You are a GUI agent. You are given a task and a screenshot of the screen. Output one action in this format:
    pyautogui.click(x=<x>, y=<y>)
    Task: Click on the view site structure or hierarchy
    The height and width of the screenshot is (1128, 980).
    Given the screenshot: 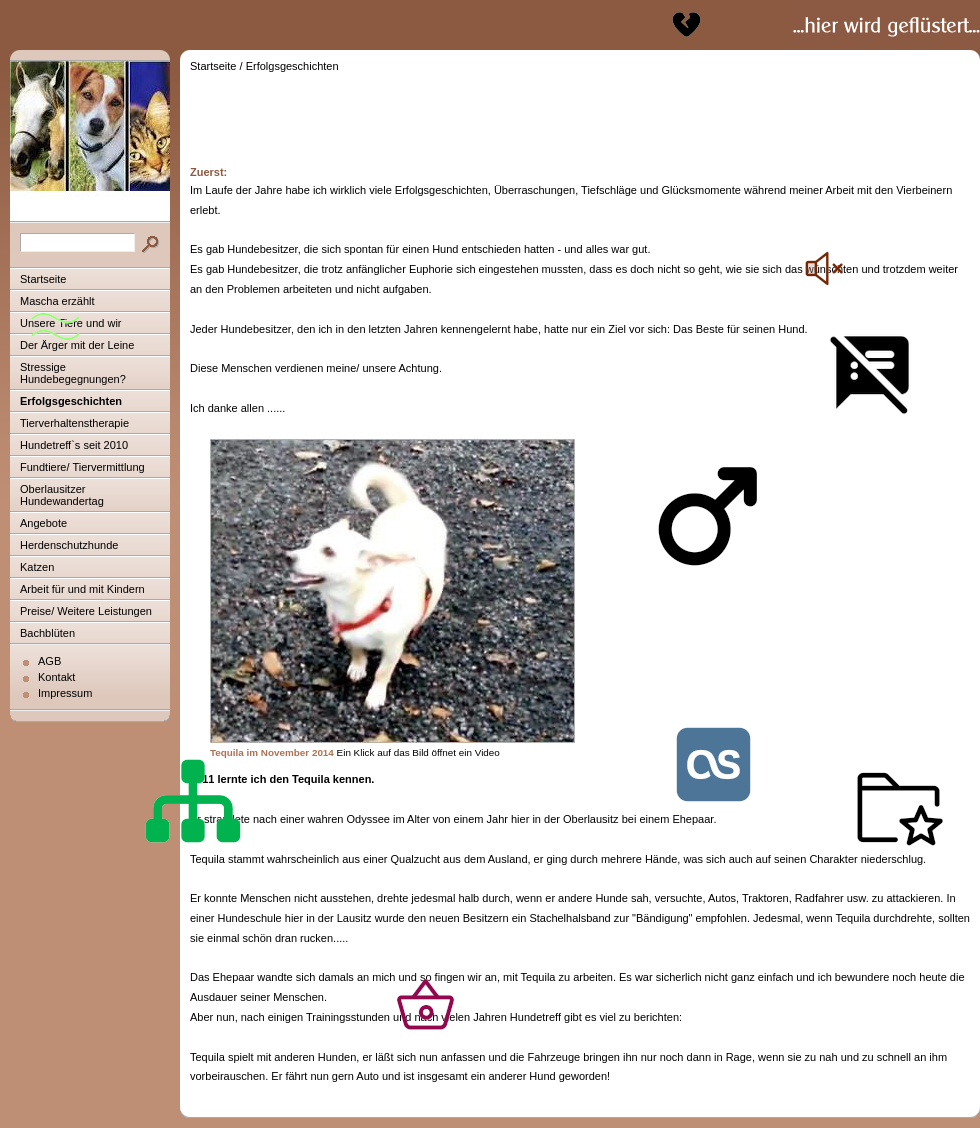 What is the action you would take?
    pyautogui.click(x=193, y=801)
    